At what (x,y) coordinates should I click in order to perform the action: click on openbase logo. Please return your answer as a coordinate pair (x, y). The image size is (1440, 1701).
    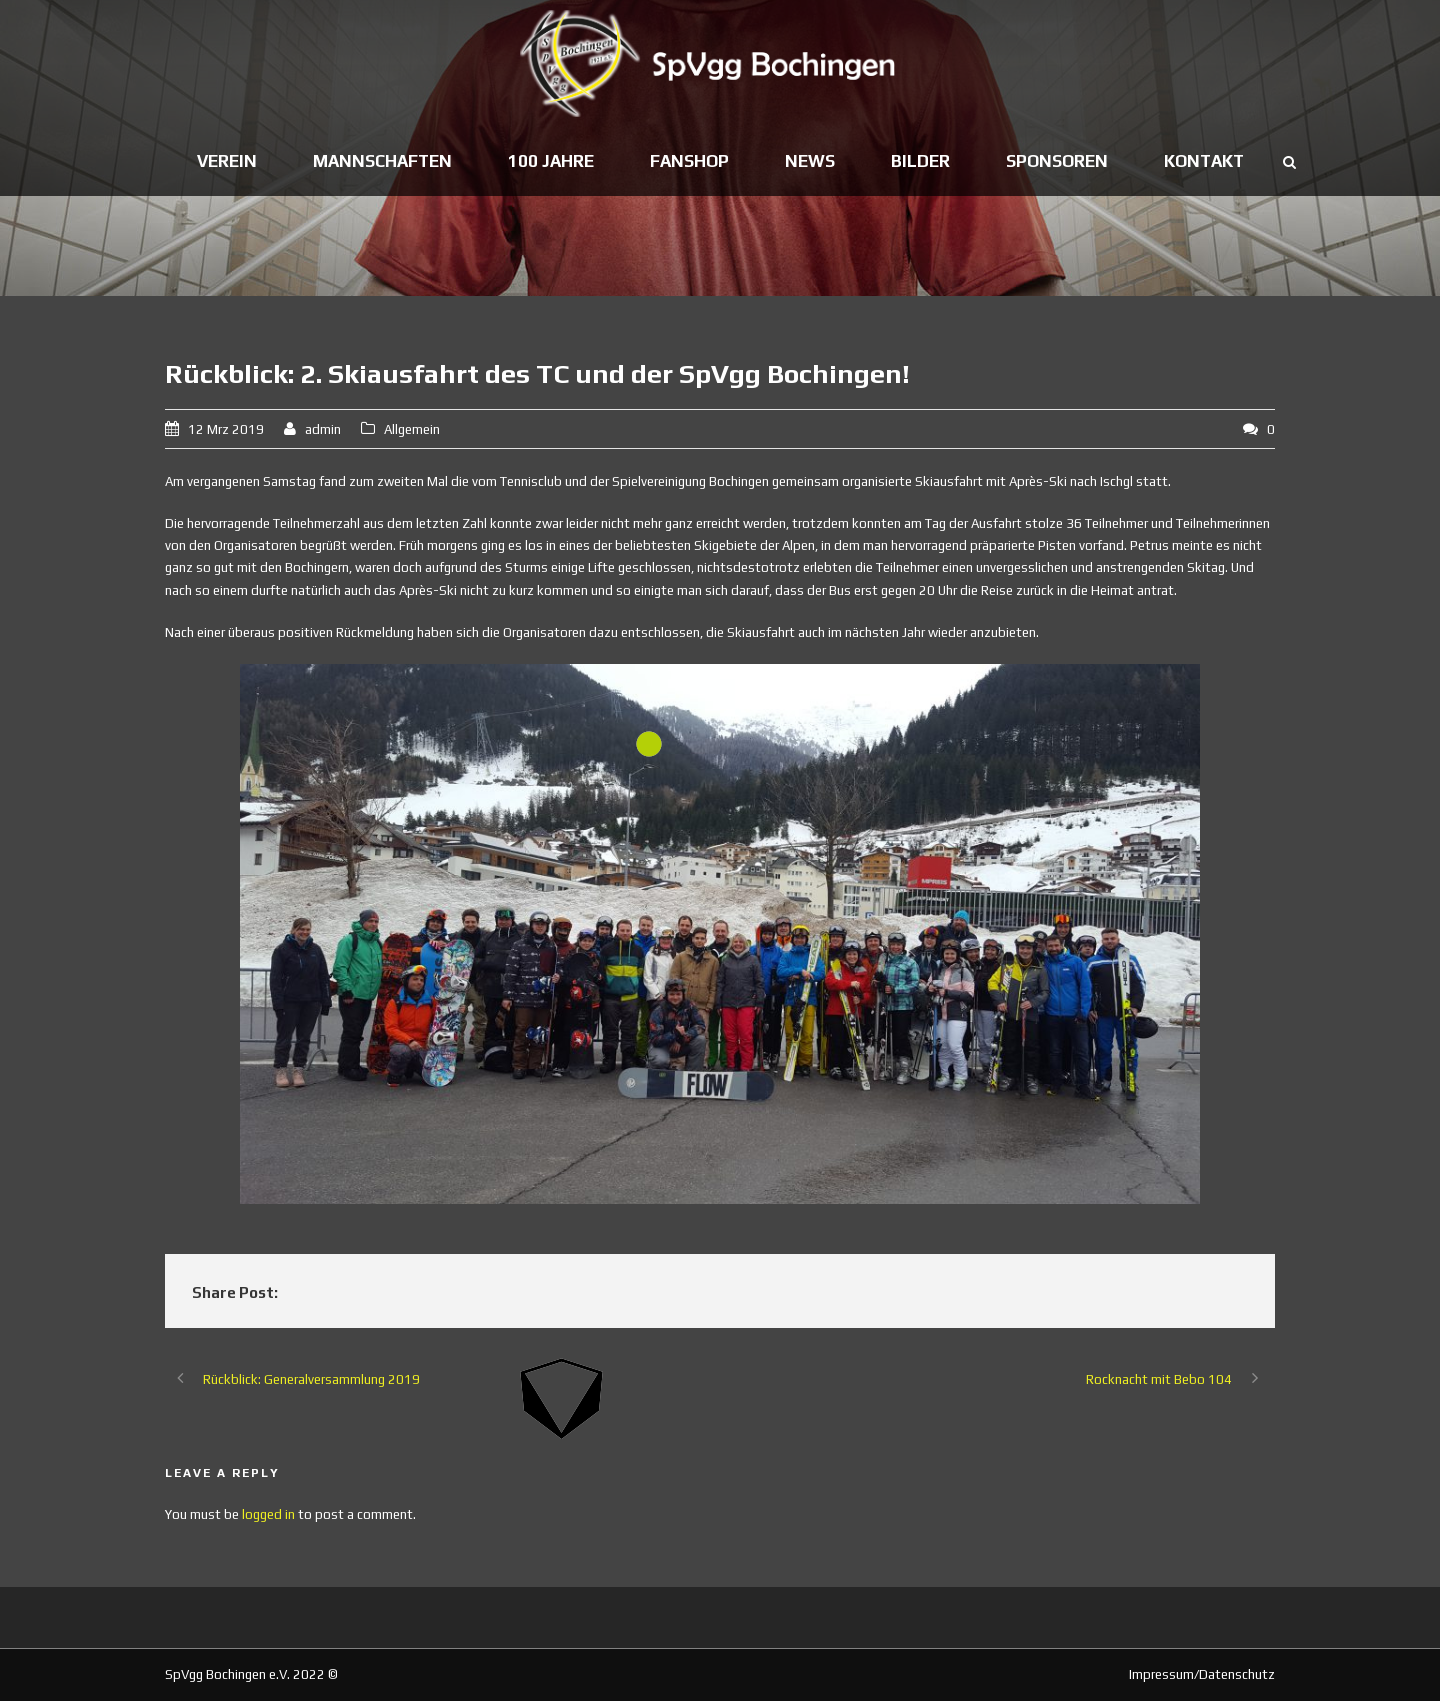
    Looking at the image, I should click on (561, 1396).